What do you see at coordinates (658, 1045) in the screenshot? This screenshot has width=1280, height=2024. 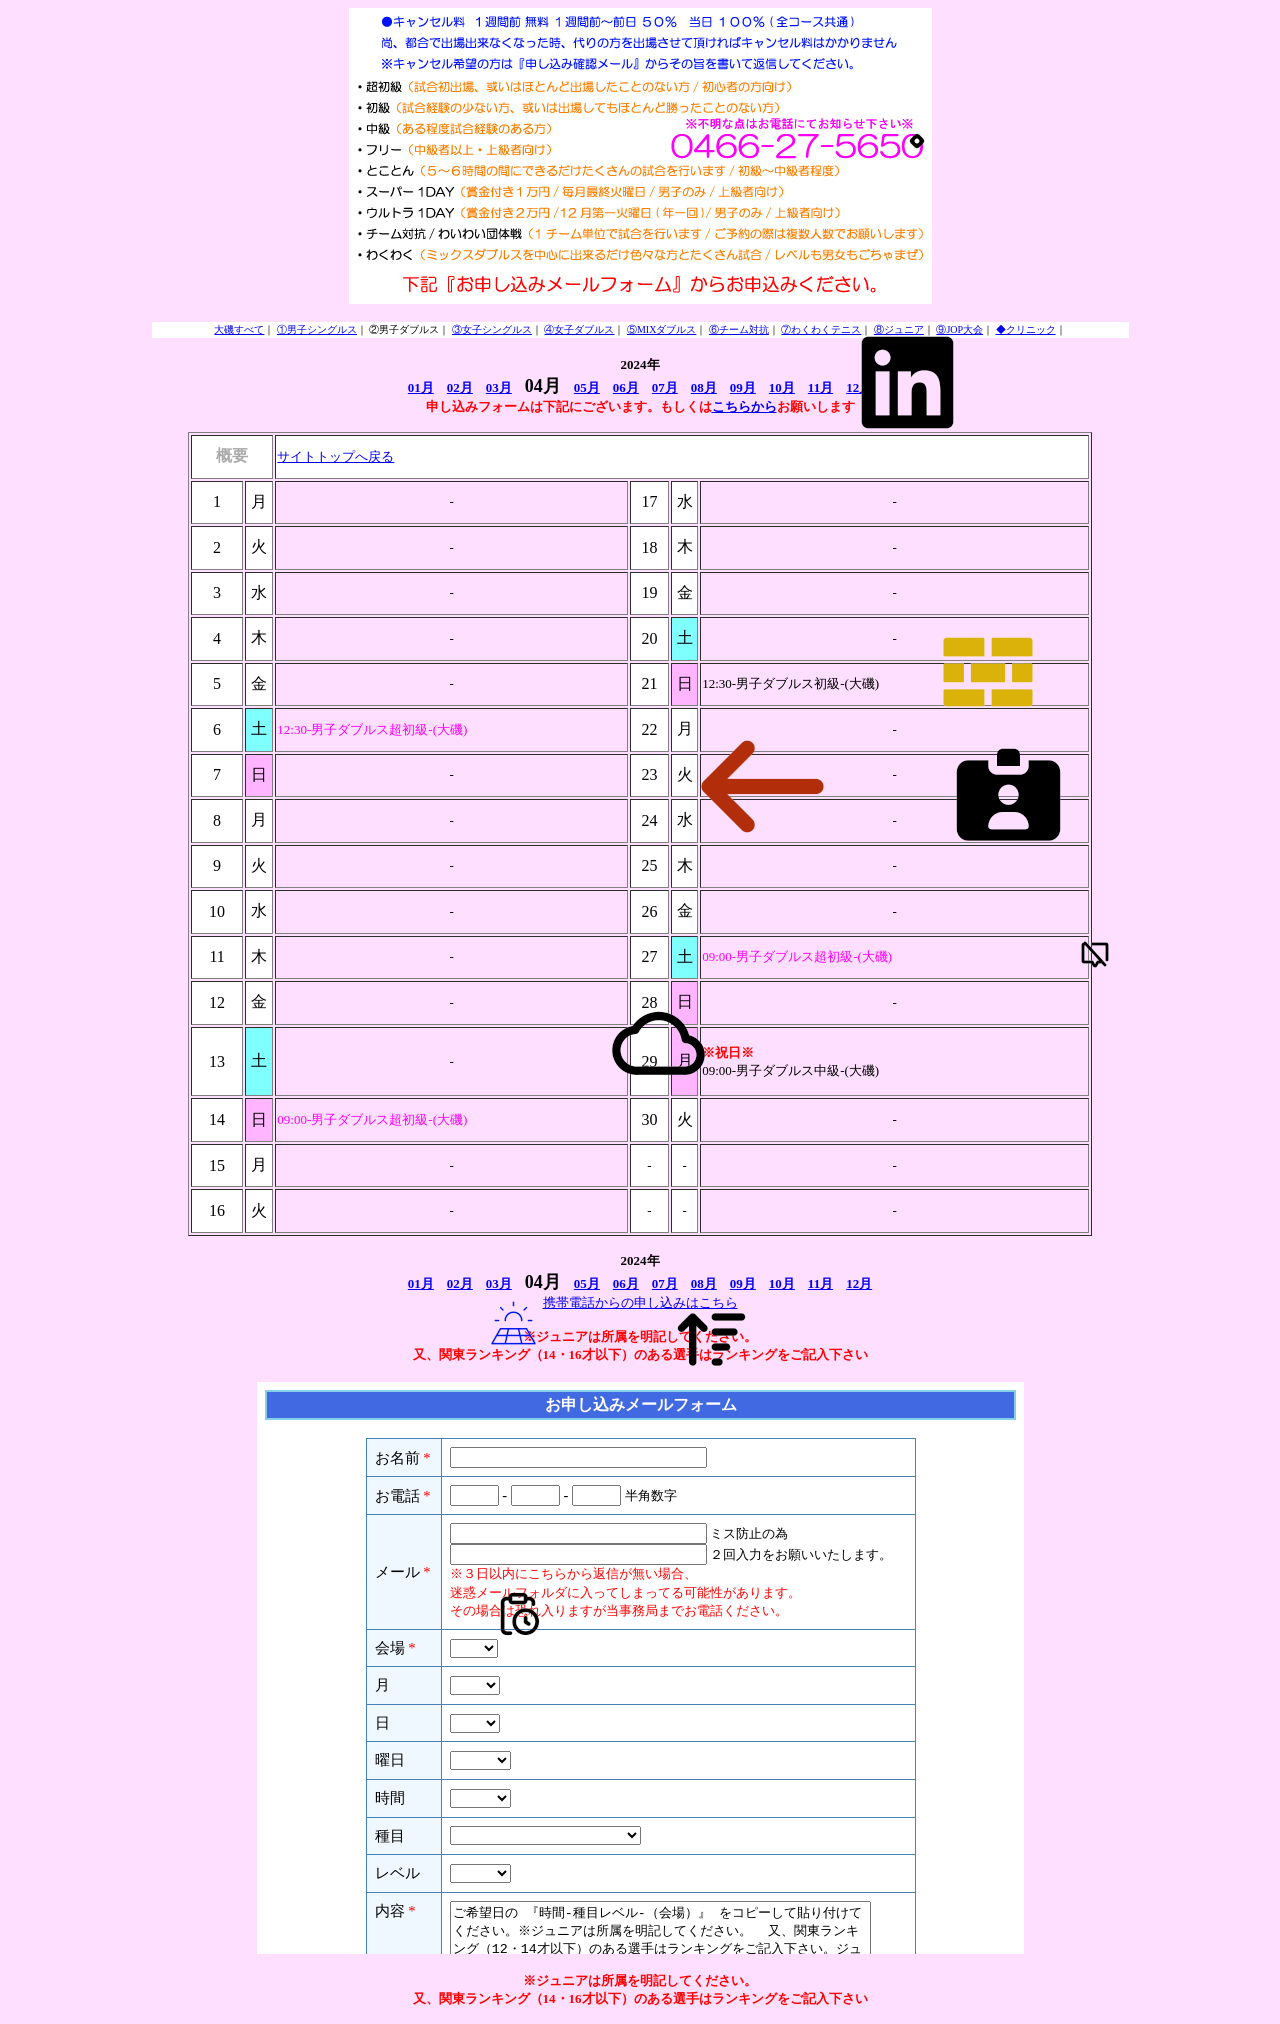 I see `access microsoft onedrive cloud storage` at bounding box center [658, 1045].